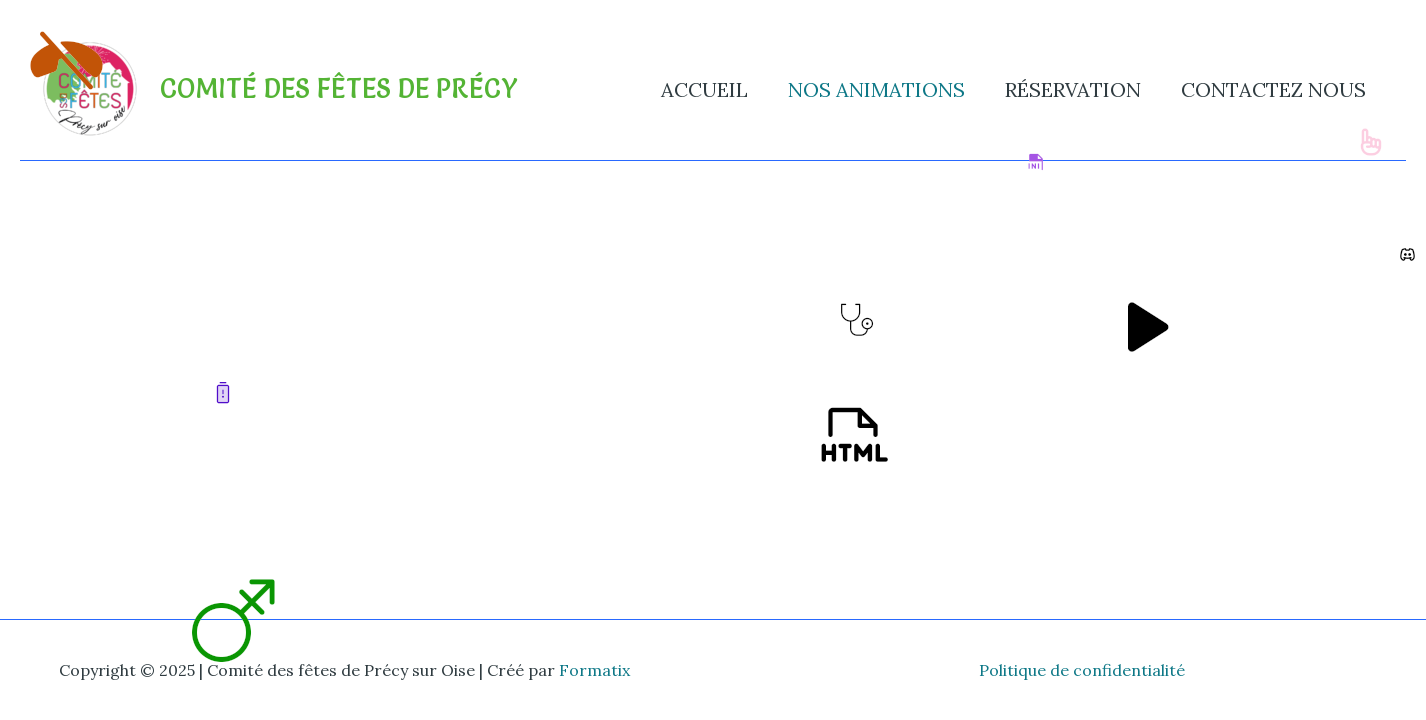 This screenshot has height=720, width=1426. What do you see at coordinates (235, 619) in the screenshot?
I see `indicates transgender or non-binary gender identity option` at bounding box center [235, 619].